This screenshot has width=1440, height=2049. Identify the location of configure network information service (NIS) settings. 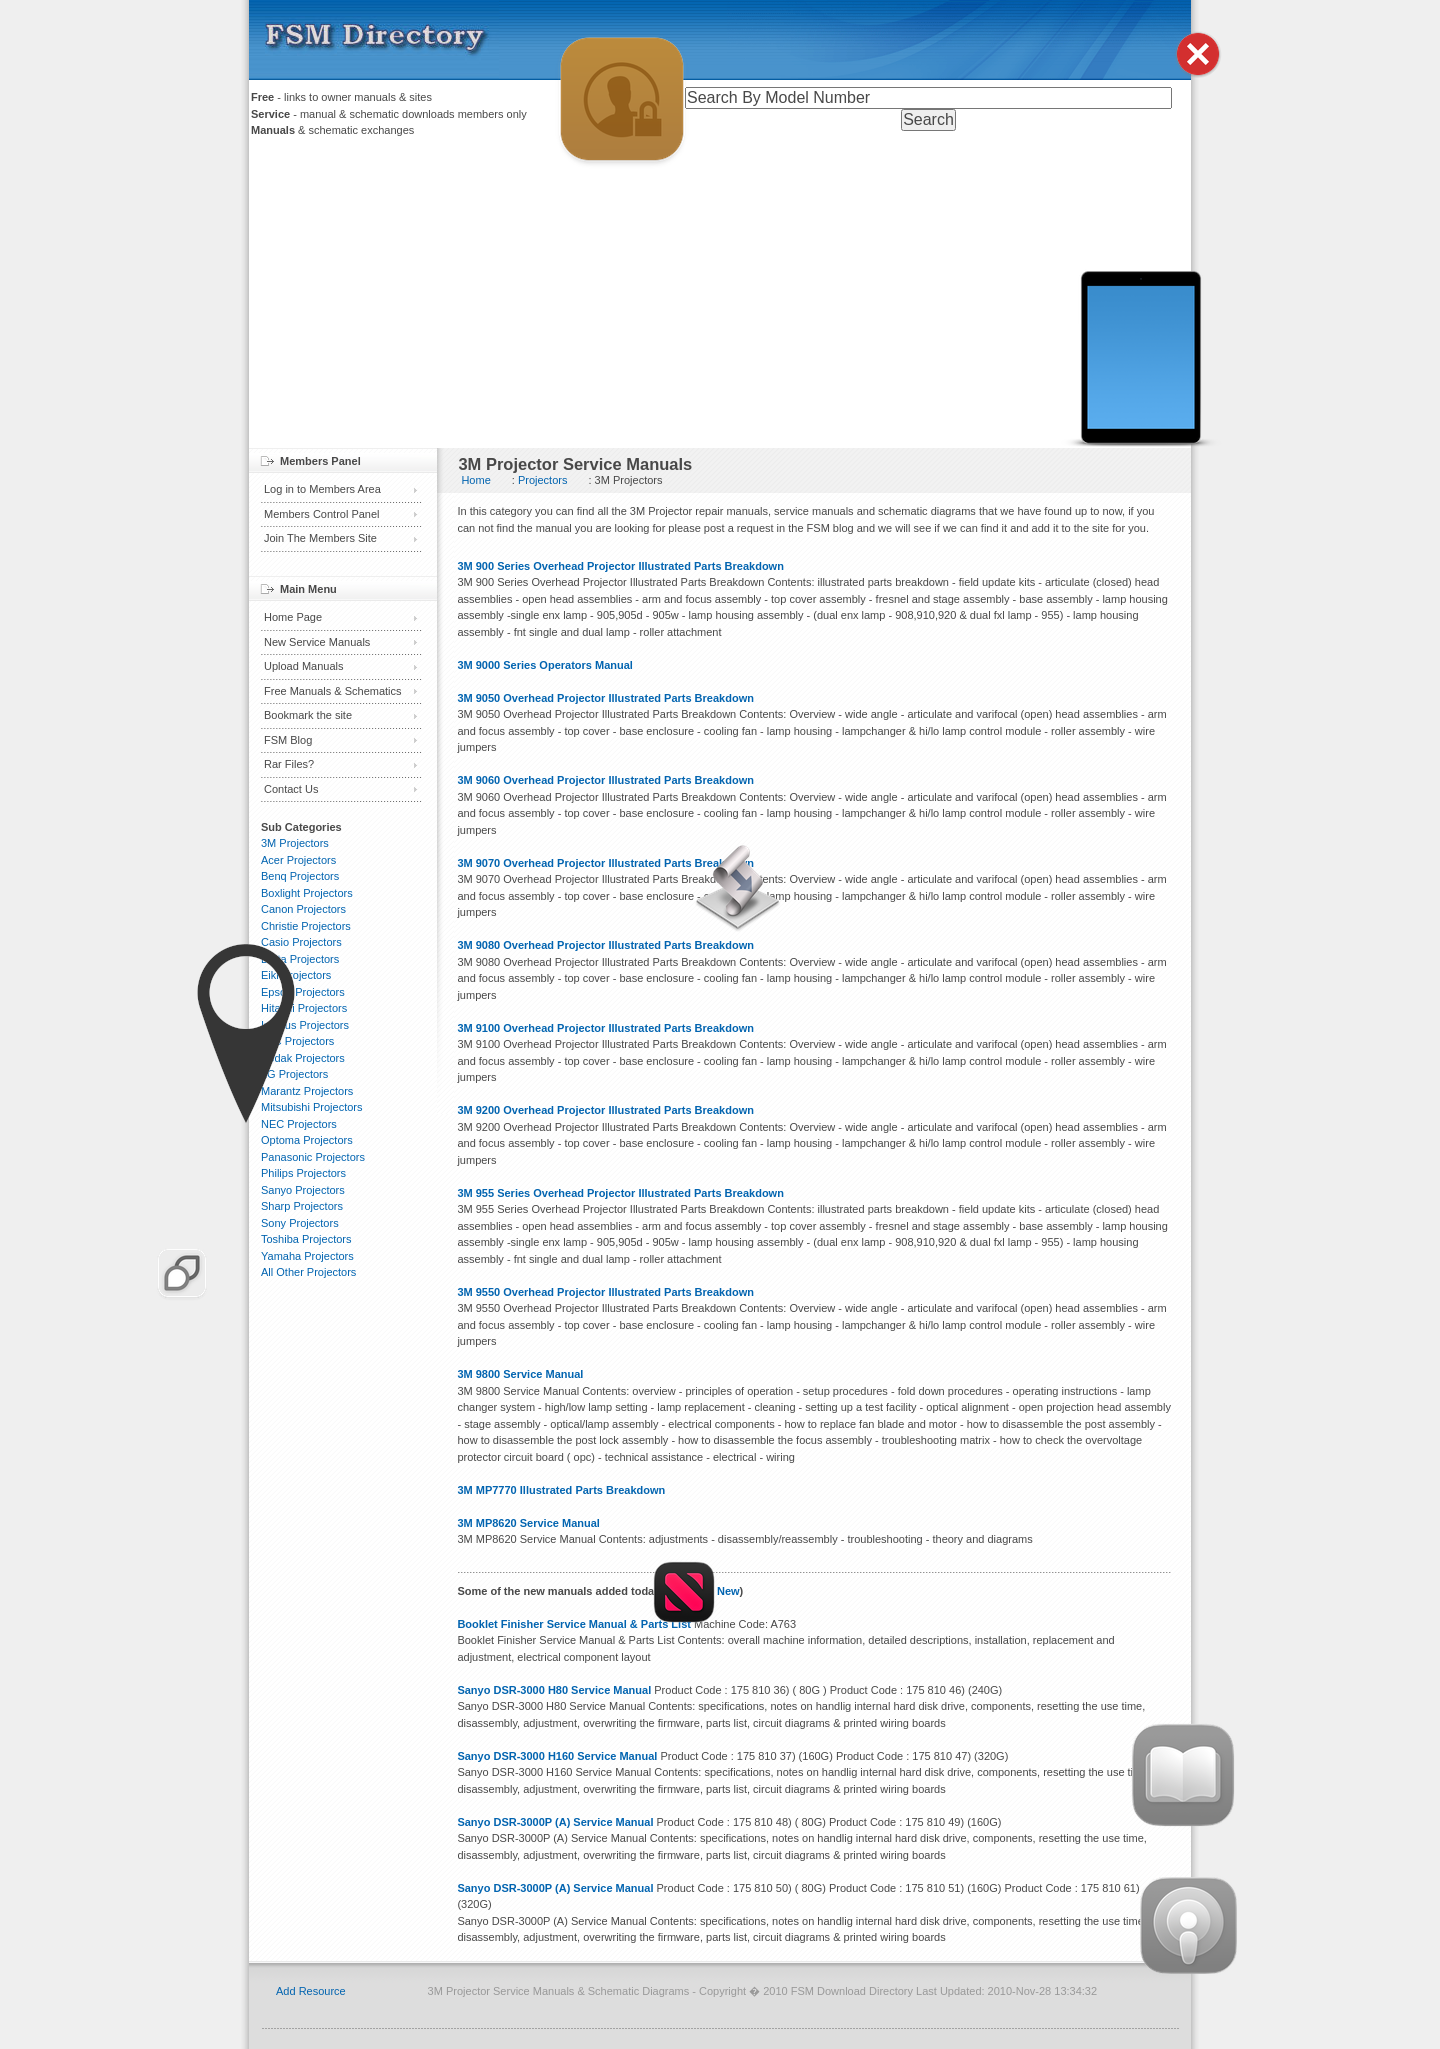
(622, 99).